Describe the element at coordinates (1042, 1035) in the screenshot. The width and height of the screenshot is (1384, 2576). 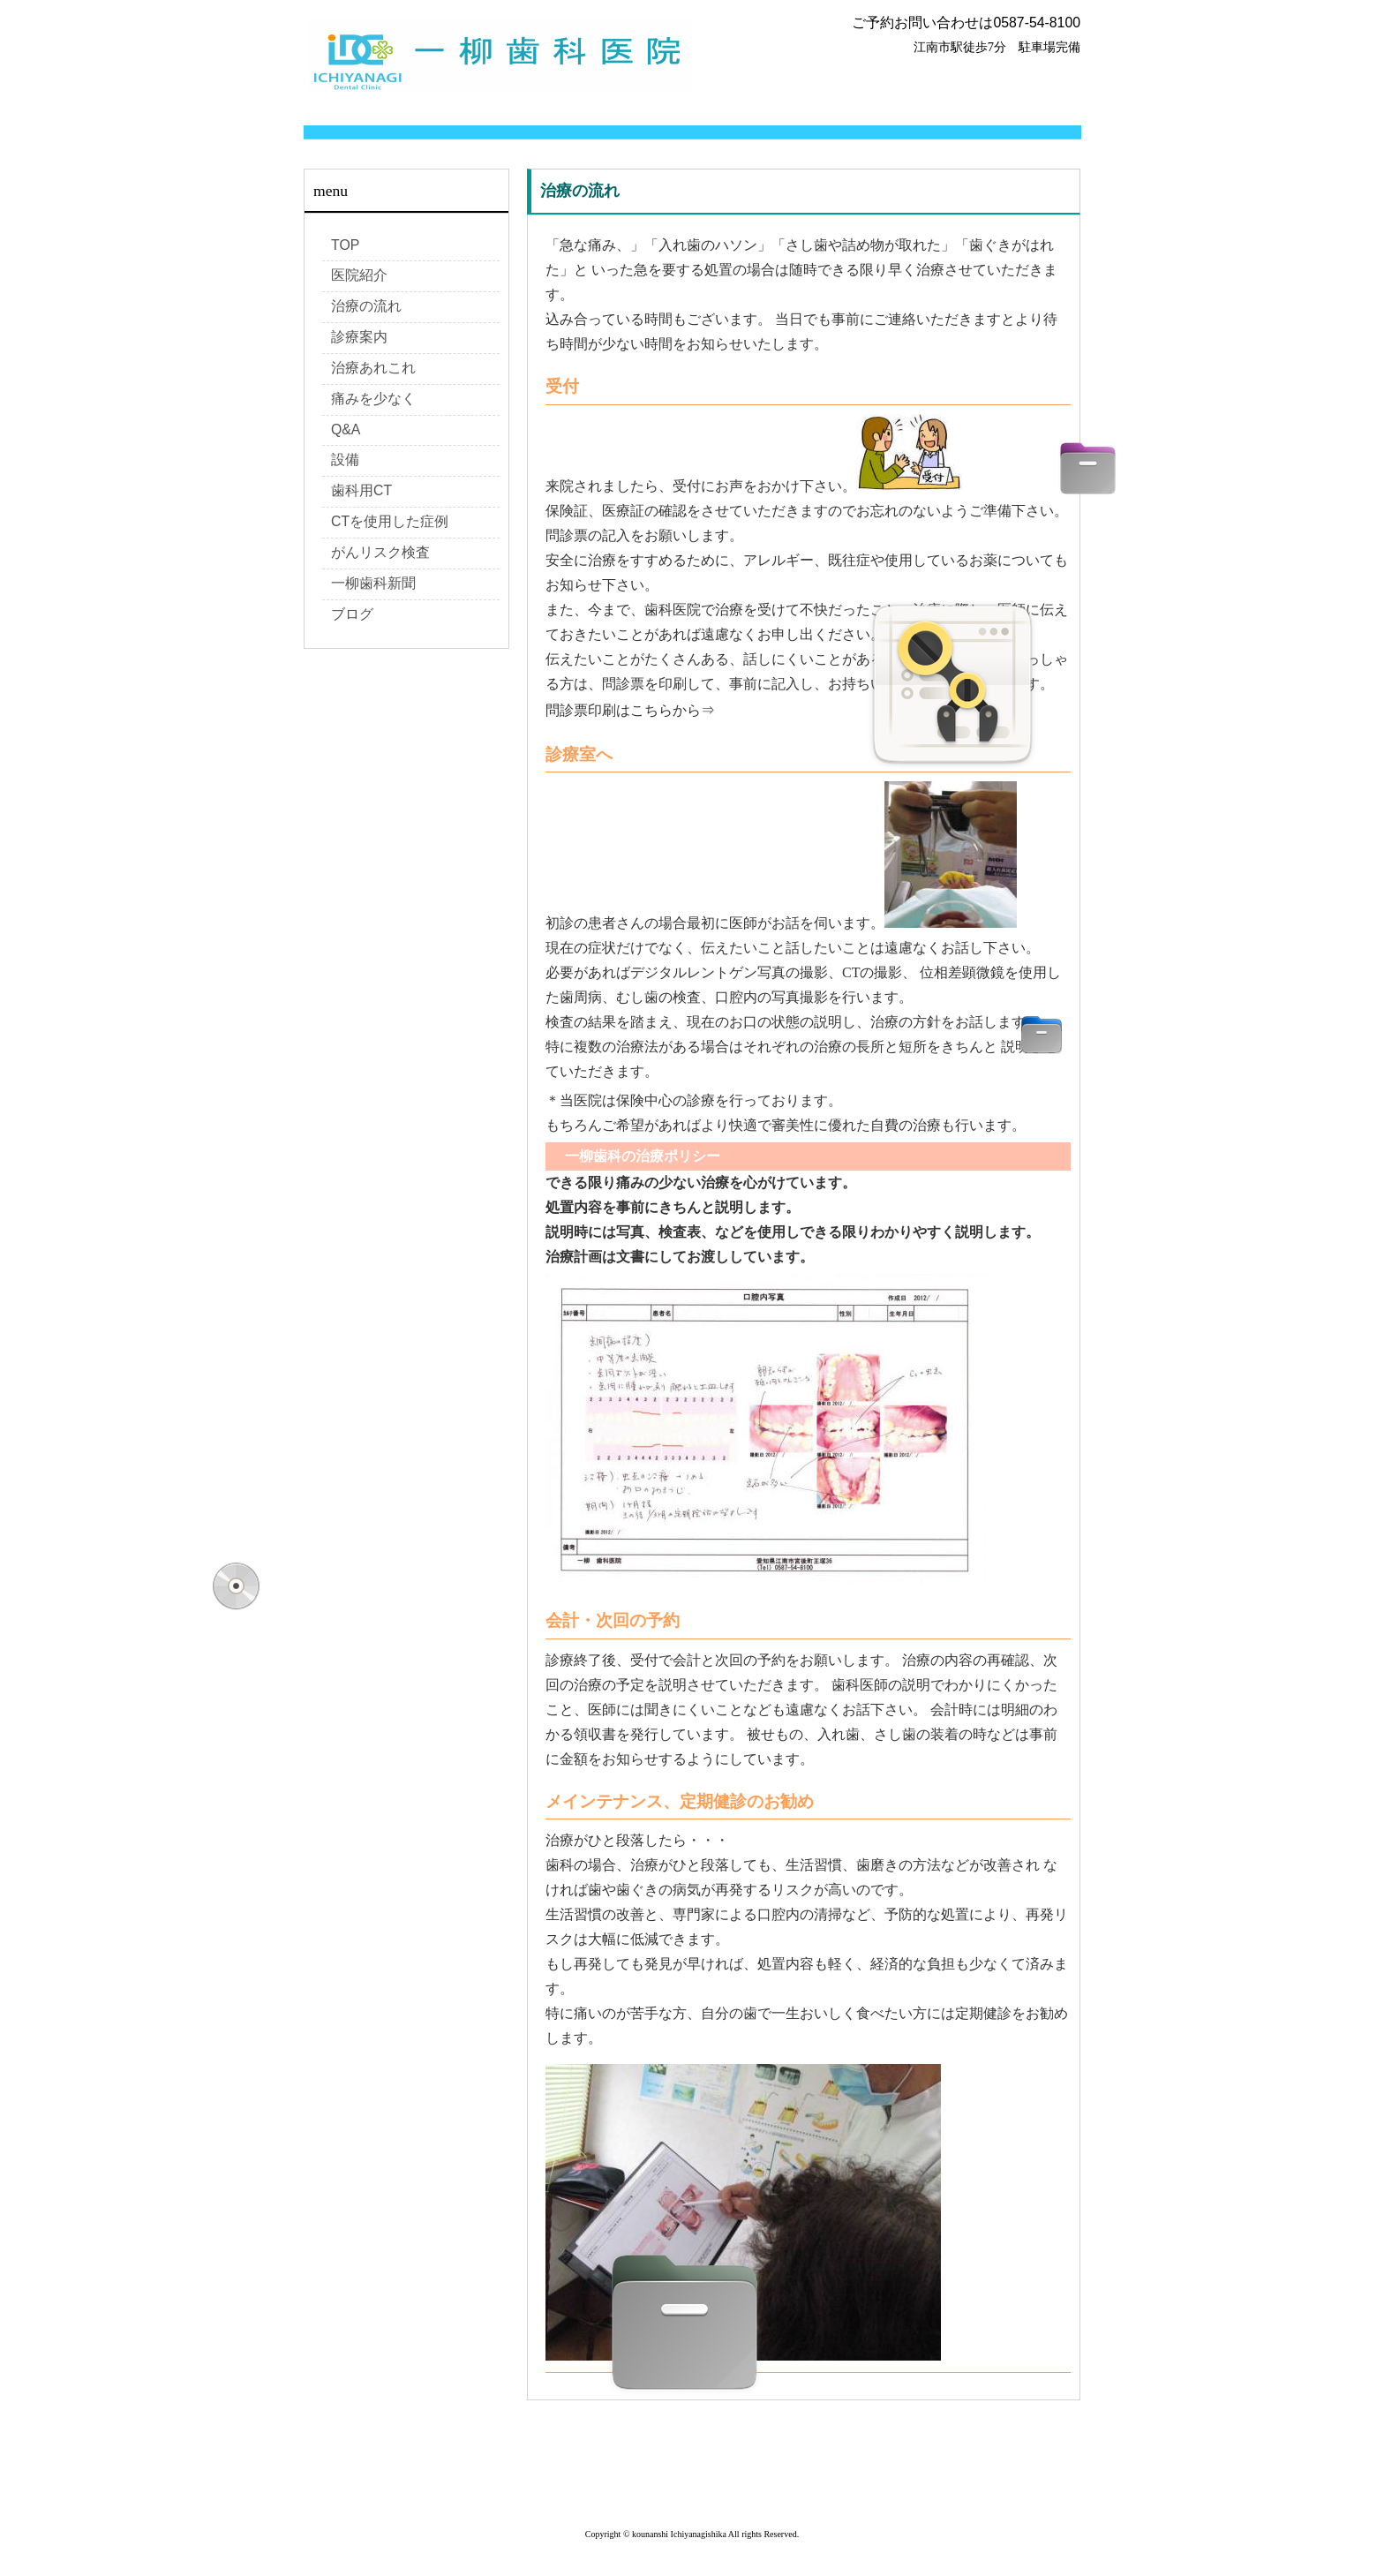
I see `open the nautilus file manager` at that location.